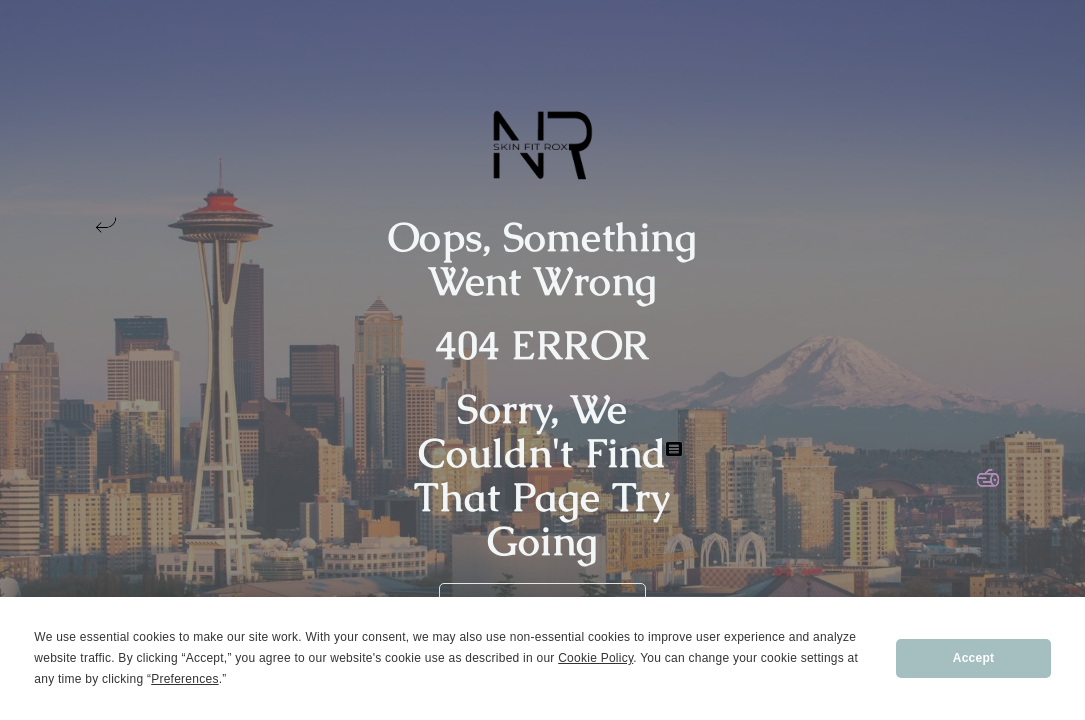  What do you see at coordinates (988, 479) in the screenshot?
I see `view activity log or history` at bounding box center [988, 479].